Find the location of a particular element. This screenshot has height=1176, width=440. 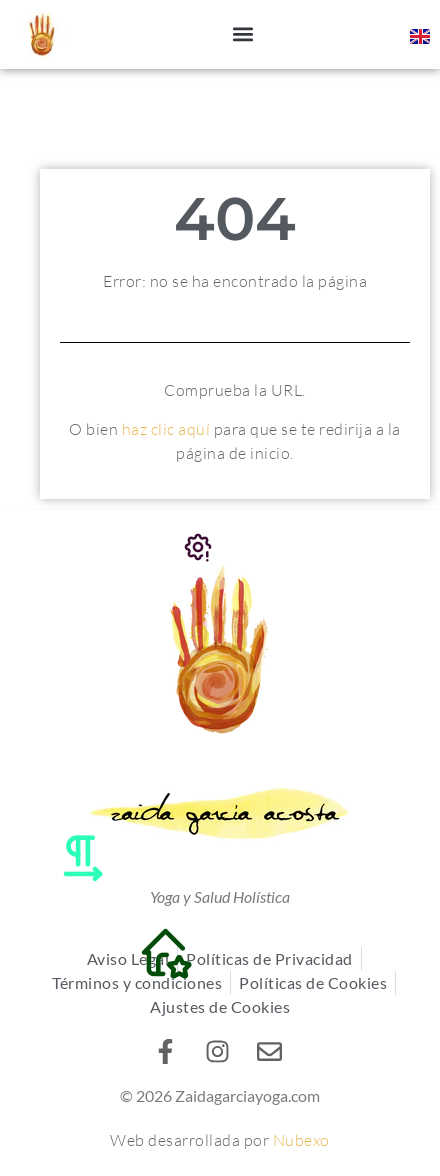

settings require attention or action is located at coordinates (198, 547).